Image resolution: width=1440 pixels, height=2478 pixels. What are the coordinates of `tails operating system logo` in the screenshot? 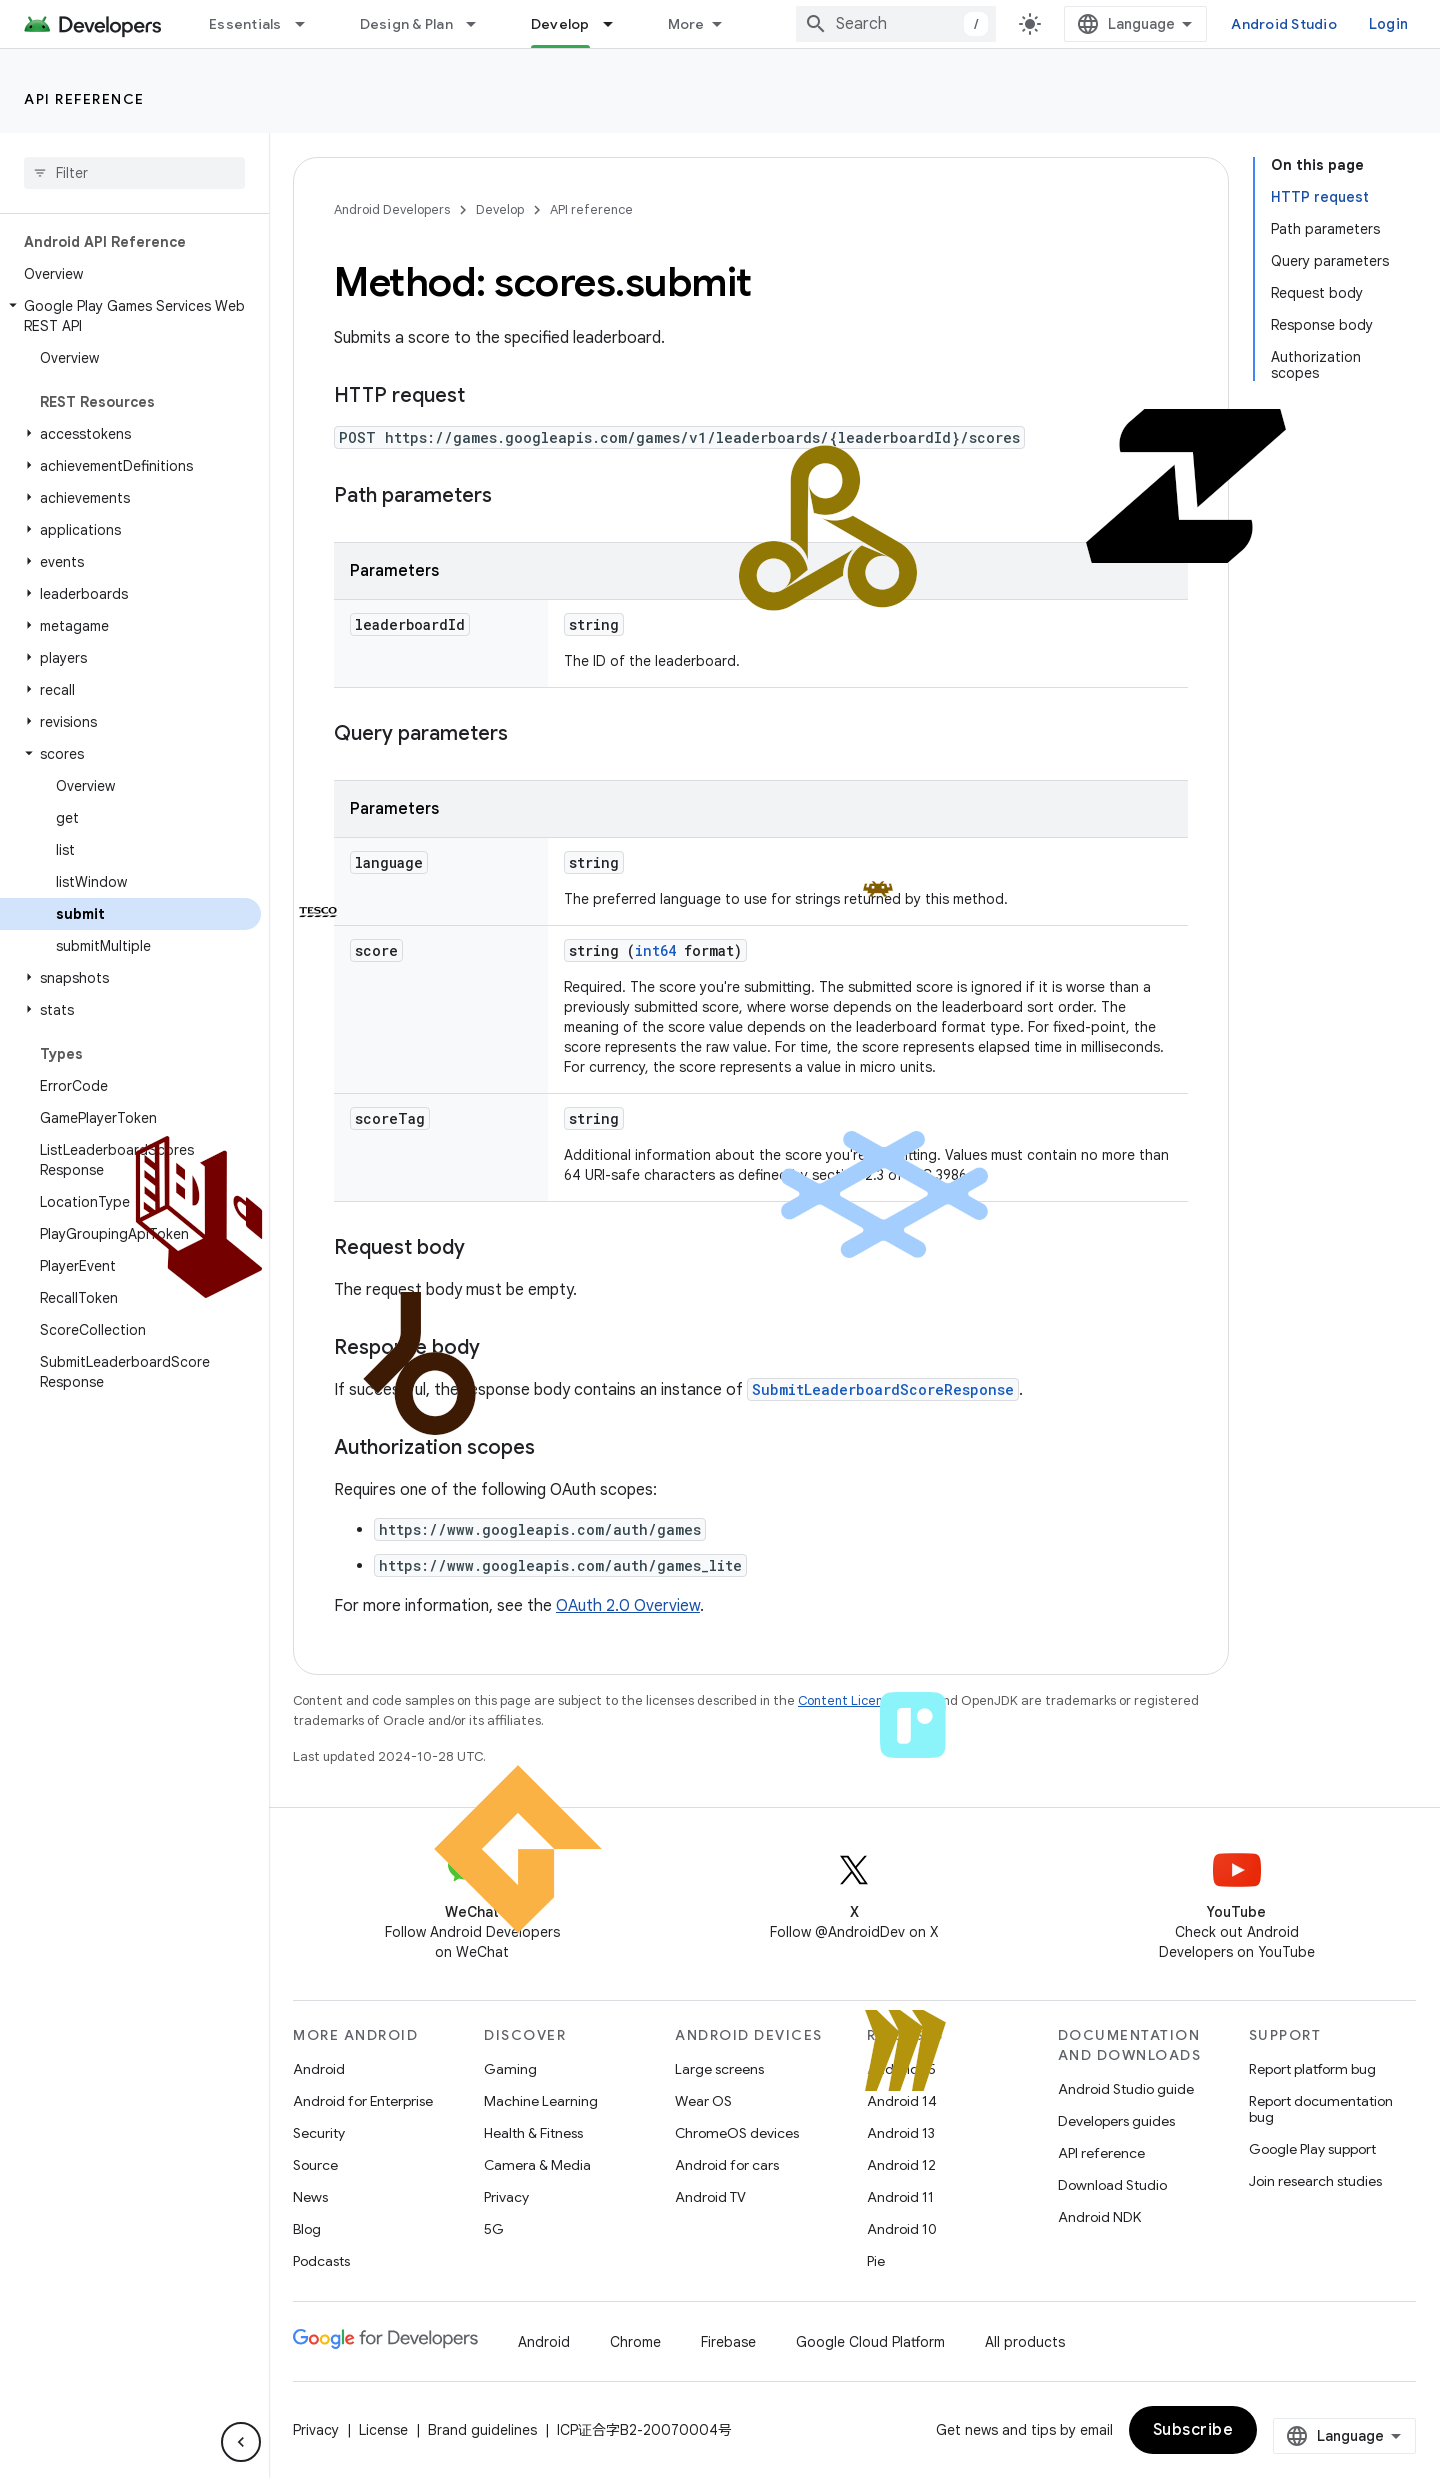 It's located at (199, 1217).